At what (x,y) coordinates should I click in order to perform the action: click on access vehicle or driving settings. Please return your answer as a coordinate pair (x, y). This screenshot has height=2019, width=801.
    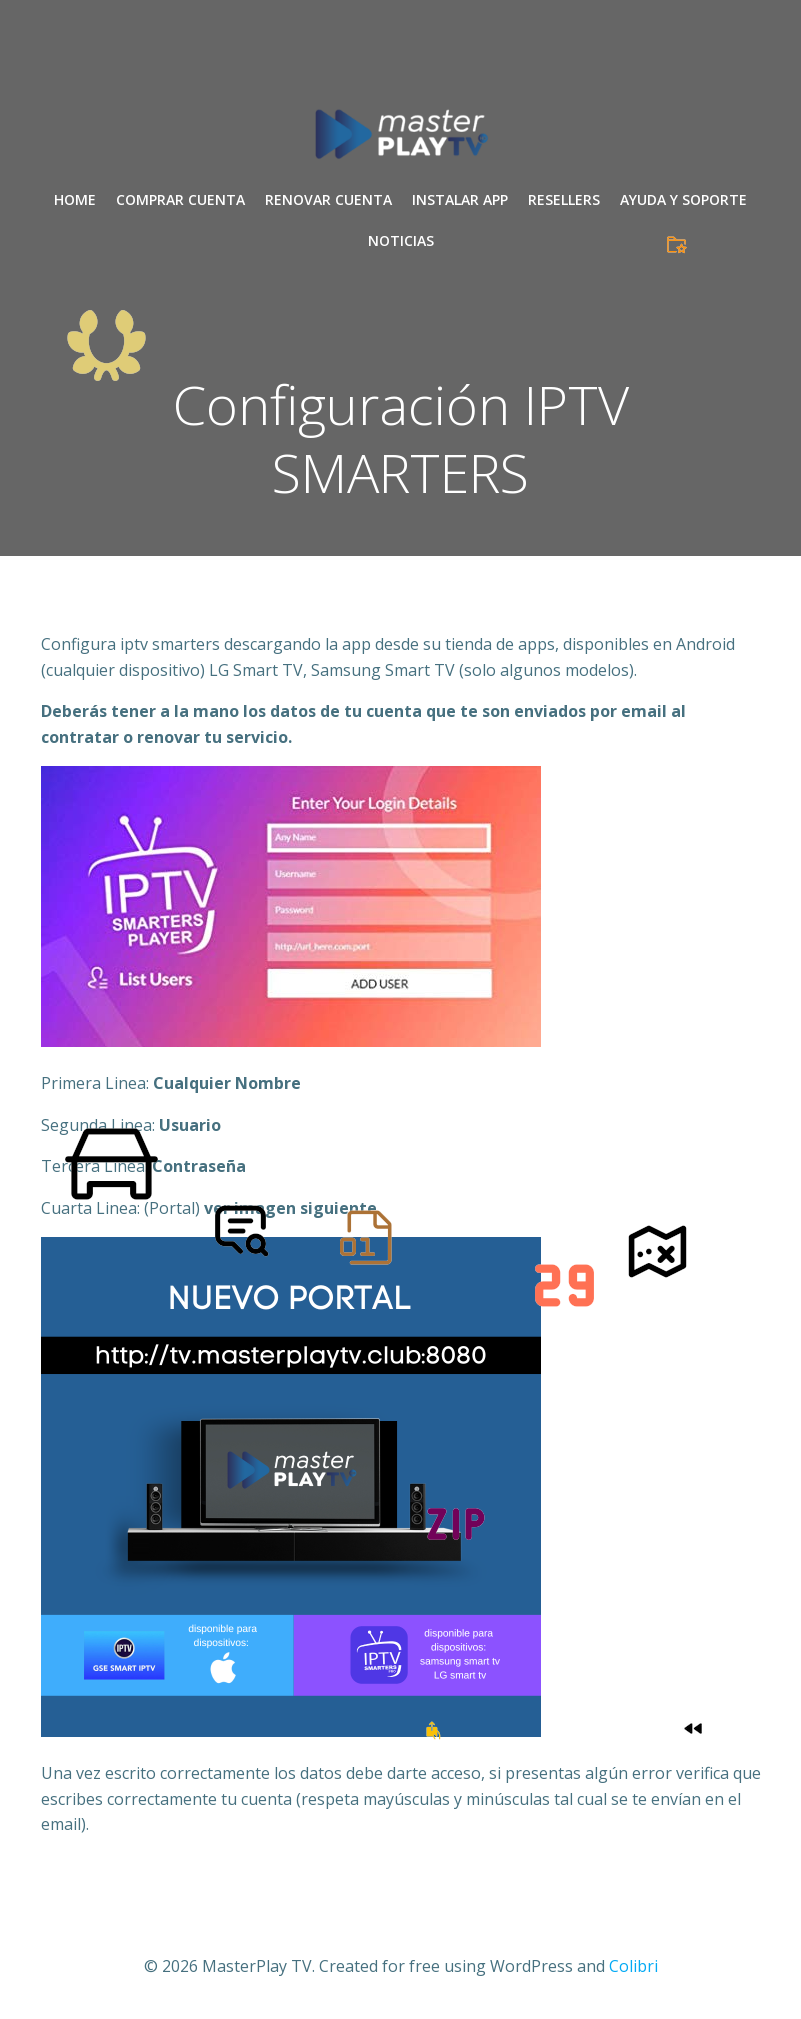
    Looking at the image, I should click on (111, 1165).